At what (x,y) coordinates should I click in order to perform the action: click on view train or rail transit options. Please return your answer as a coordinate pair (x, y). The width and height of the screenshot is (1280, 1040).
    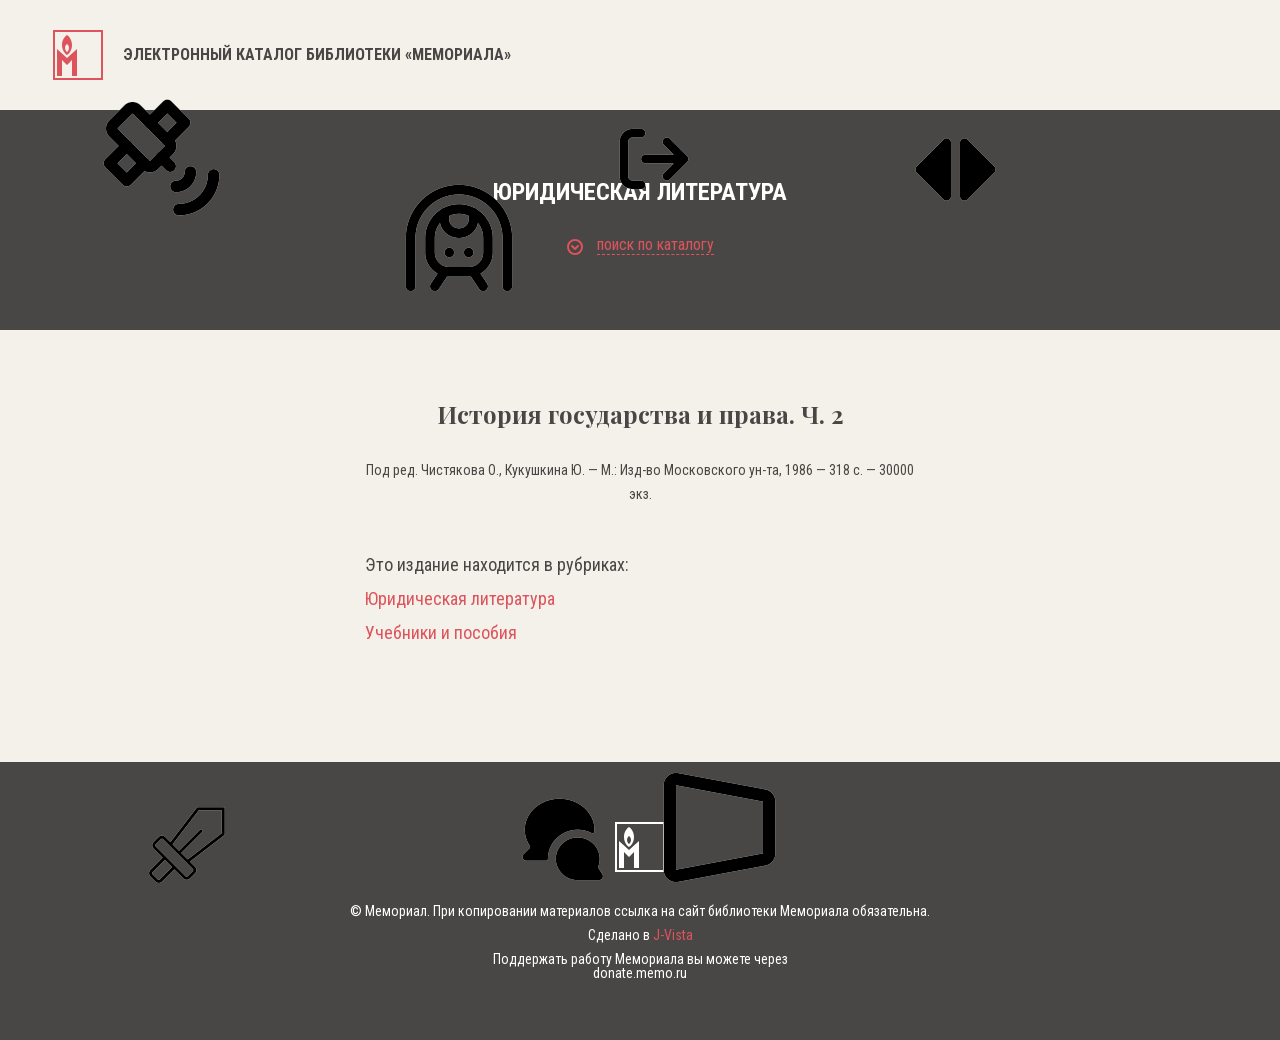
    Looking at the image, I should click on (459, 238).